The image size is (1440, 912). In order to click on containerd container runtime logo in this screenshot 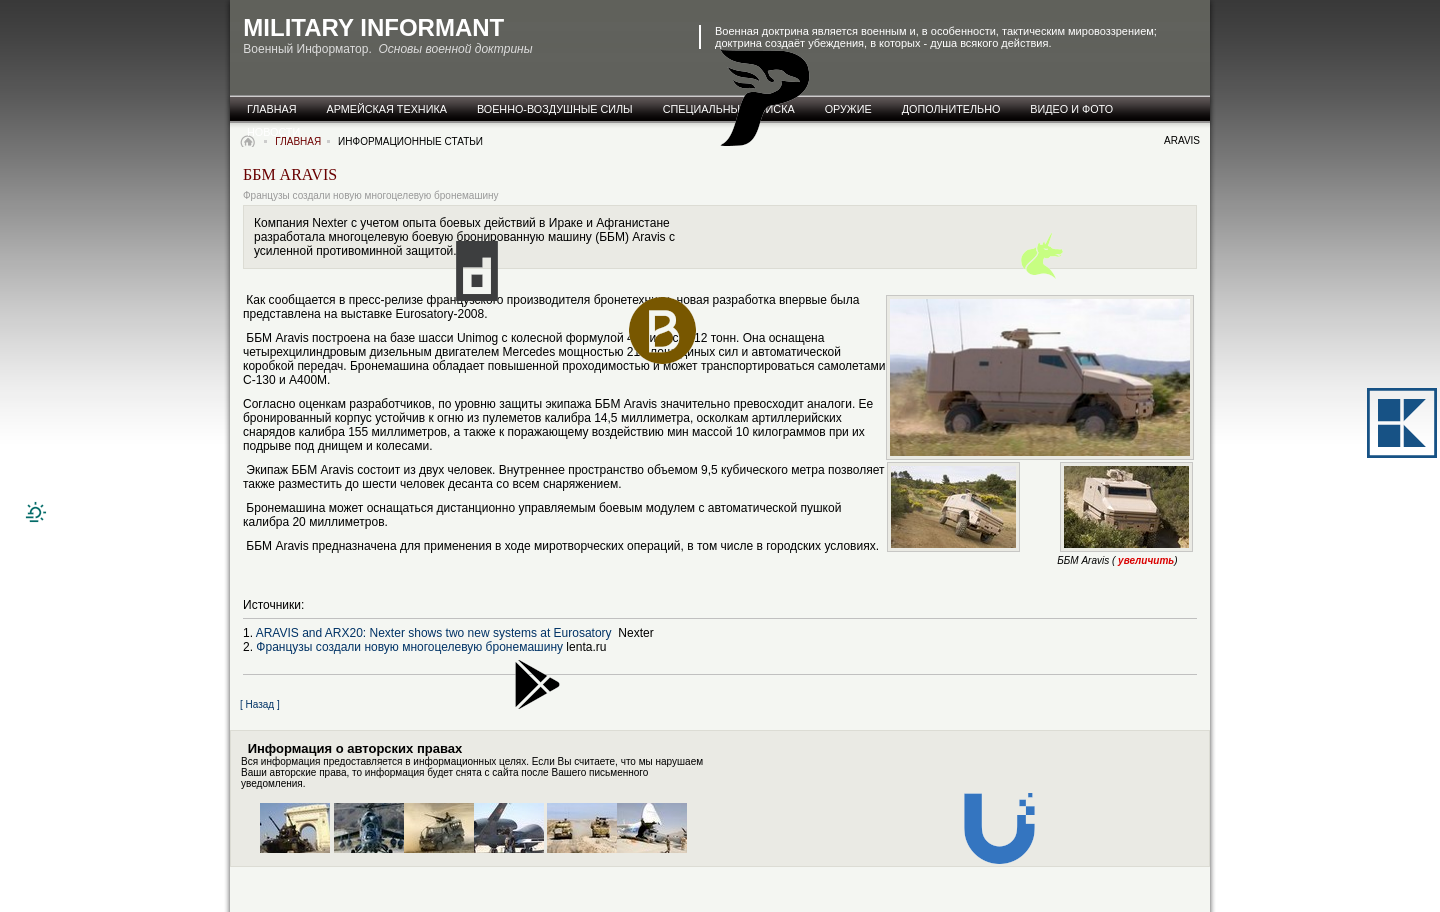, I will do `click(477, 271)`.